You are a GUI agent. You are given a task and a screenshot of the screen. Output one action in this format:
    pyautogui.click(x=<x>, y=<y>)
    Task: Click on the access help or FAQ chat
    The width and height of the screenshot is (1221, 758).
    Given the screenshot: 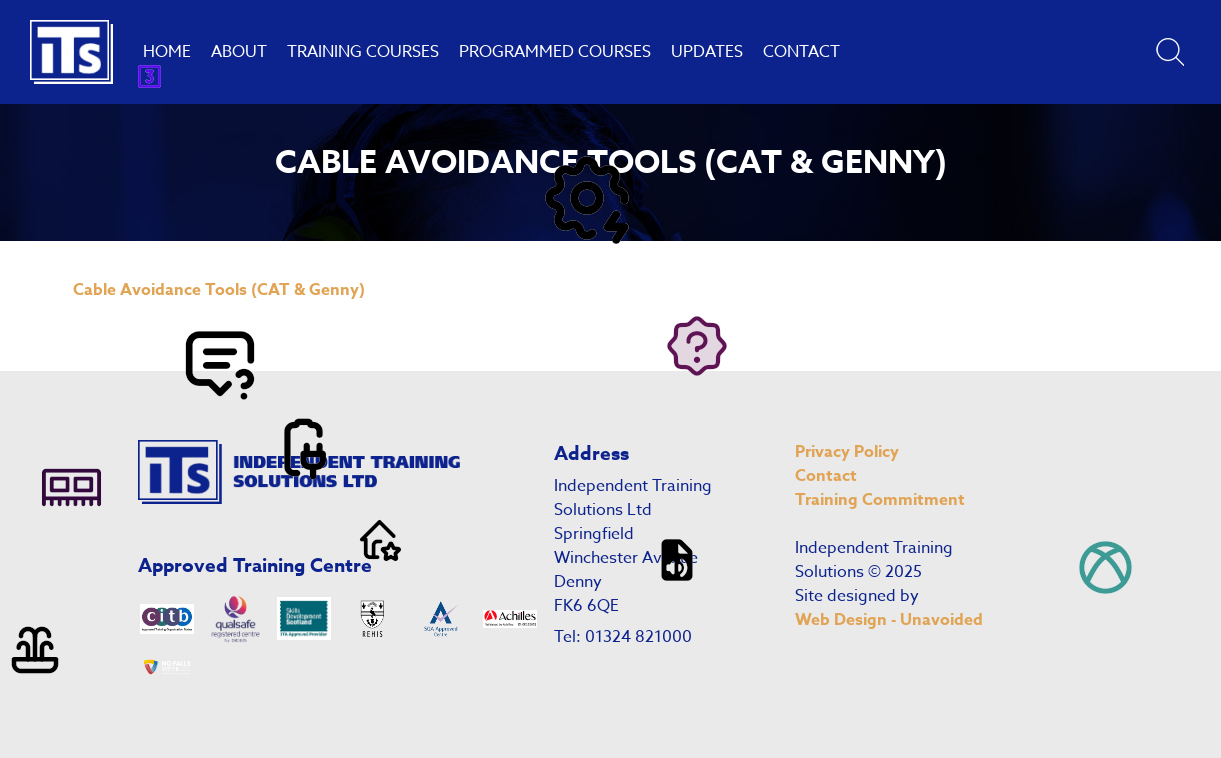 What is the action you would take?
    pyautogui.click(x=220, y=362)
    